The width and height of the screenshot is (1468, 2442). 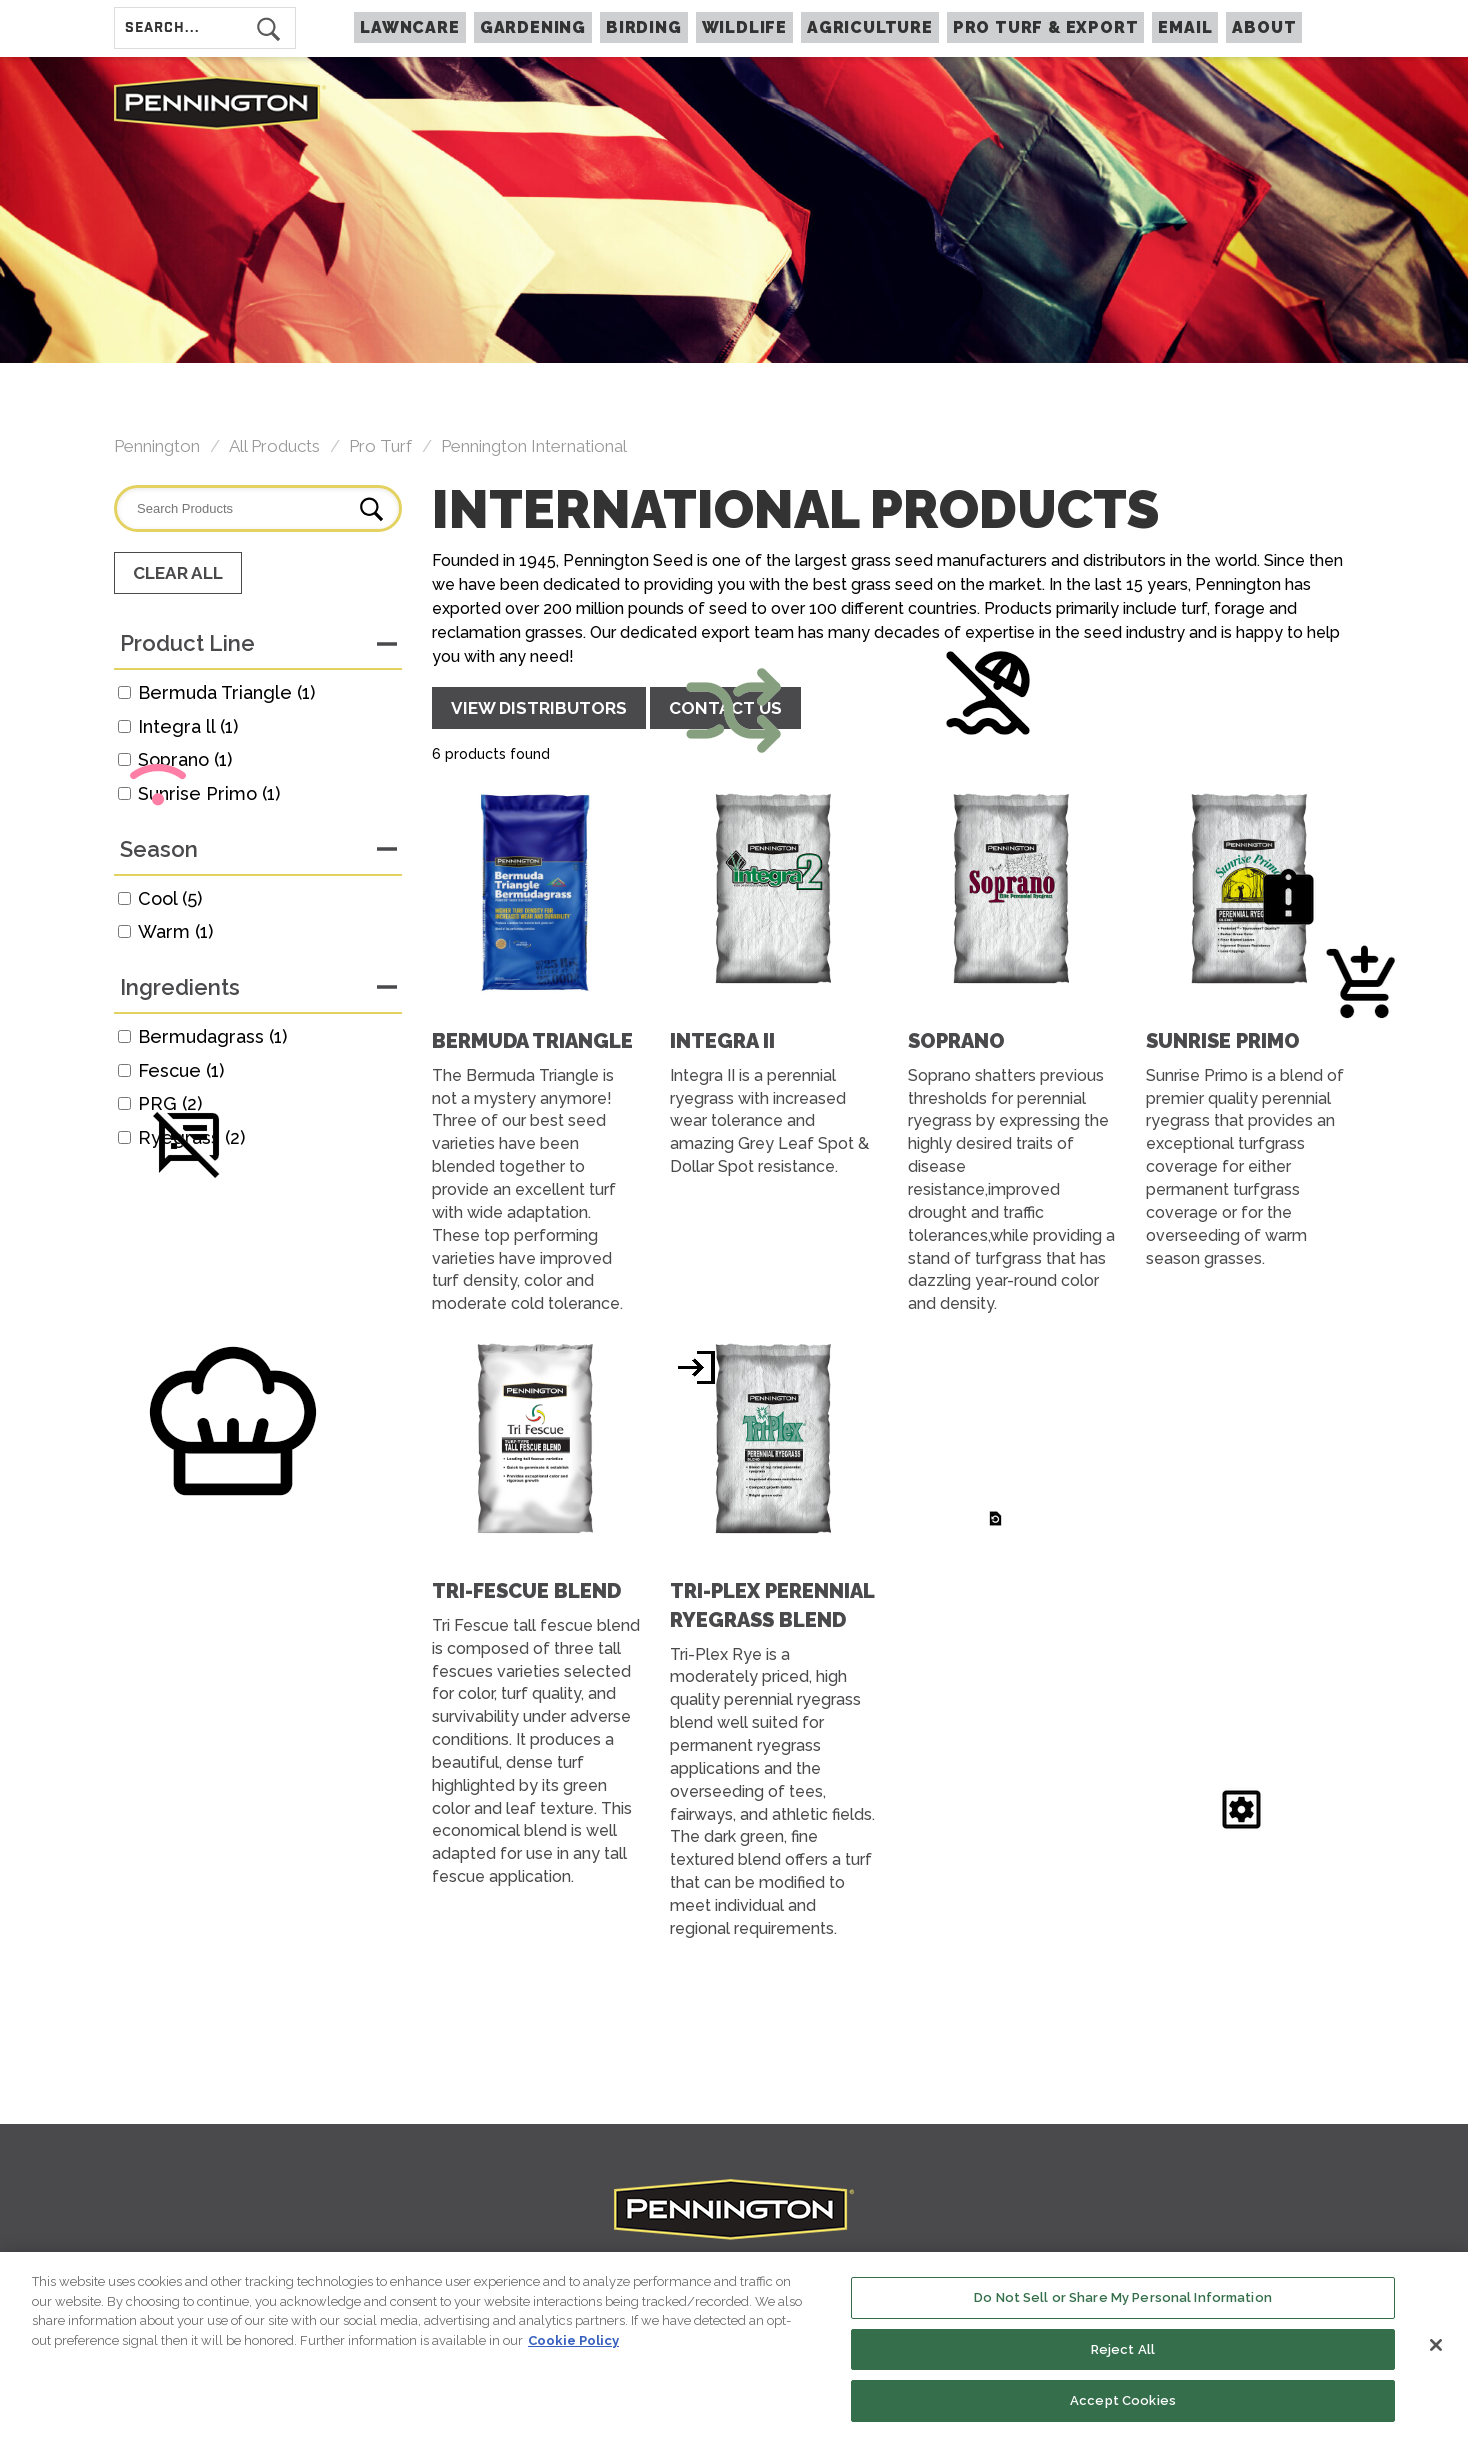 I want to click on view overdue or late assignments, so click(x=1288, y=899).